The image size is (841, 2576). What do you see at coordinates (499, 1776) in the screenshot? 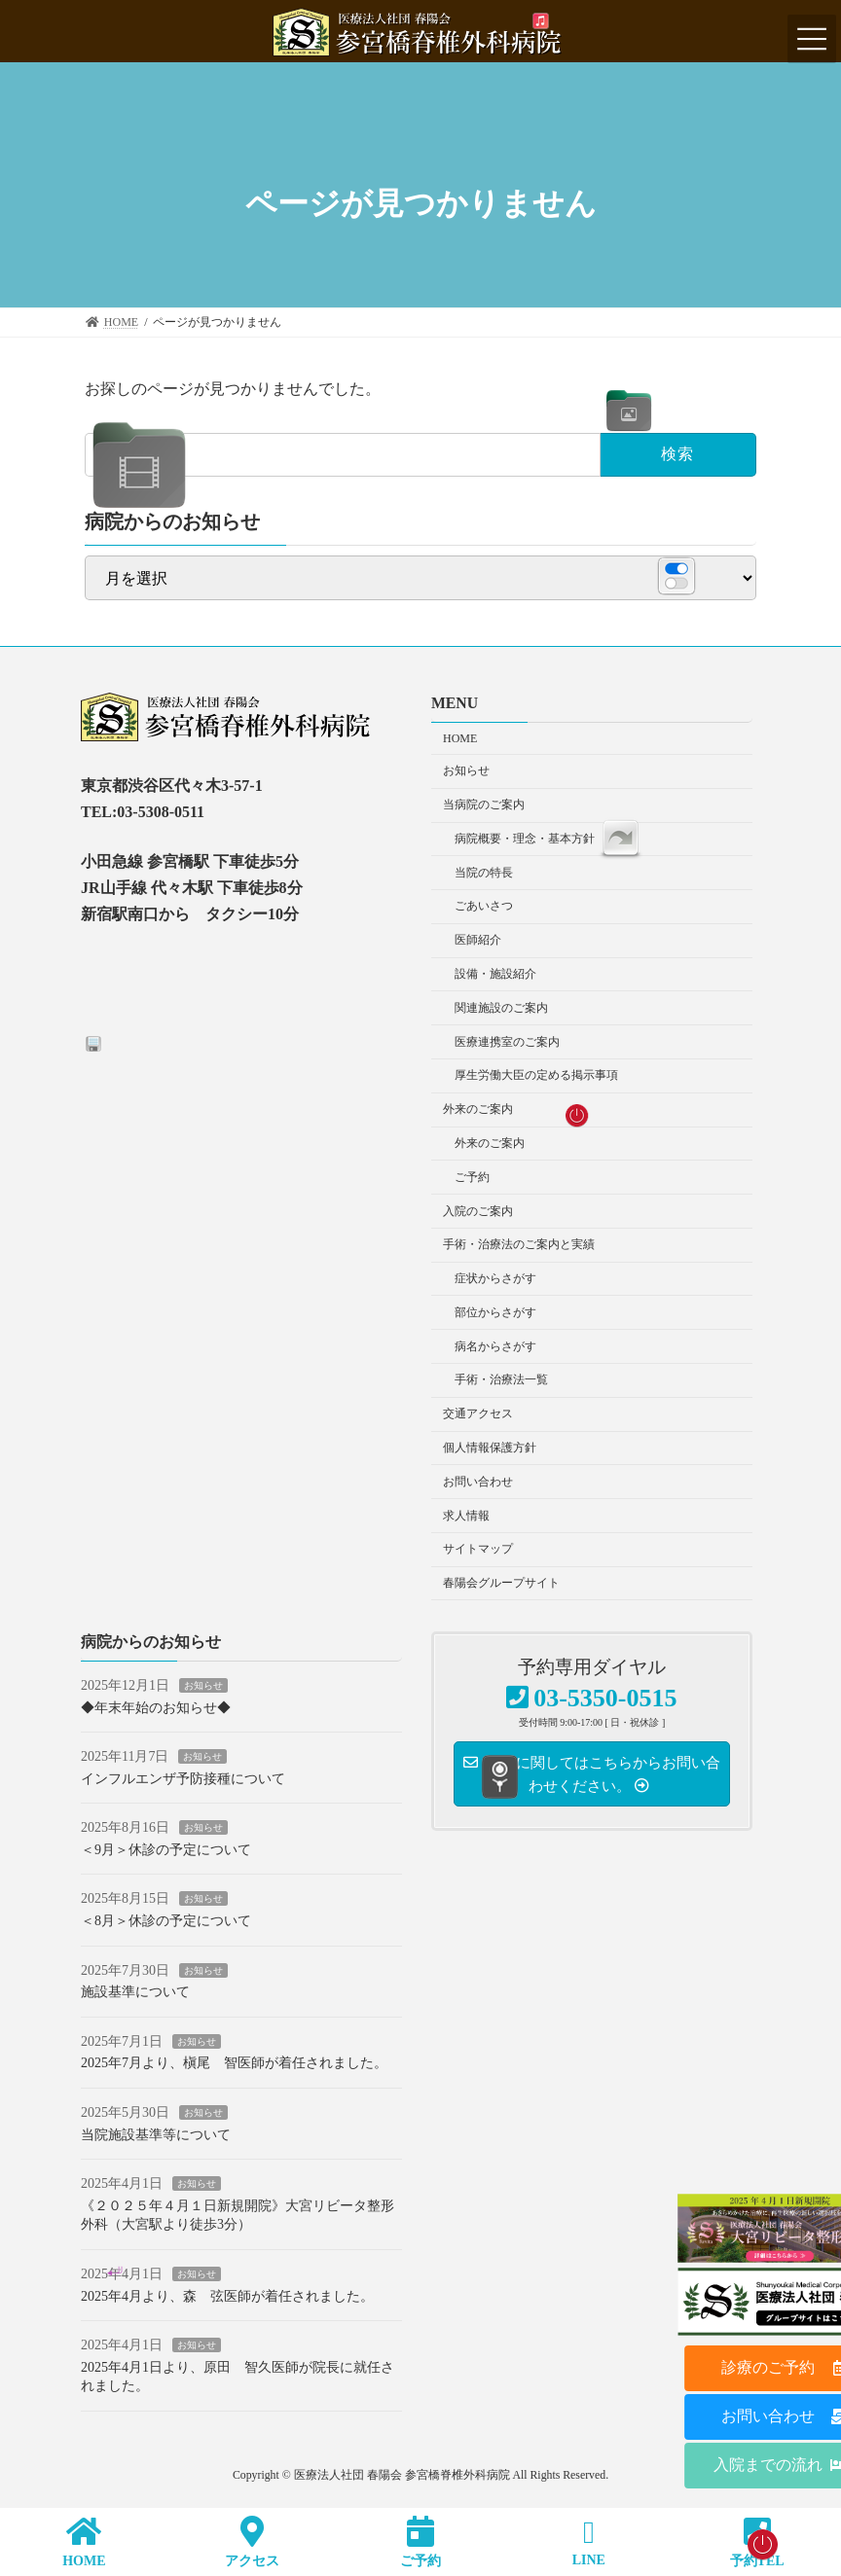
I see `open the backups application` at bounding box center [499, 1776].